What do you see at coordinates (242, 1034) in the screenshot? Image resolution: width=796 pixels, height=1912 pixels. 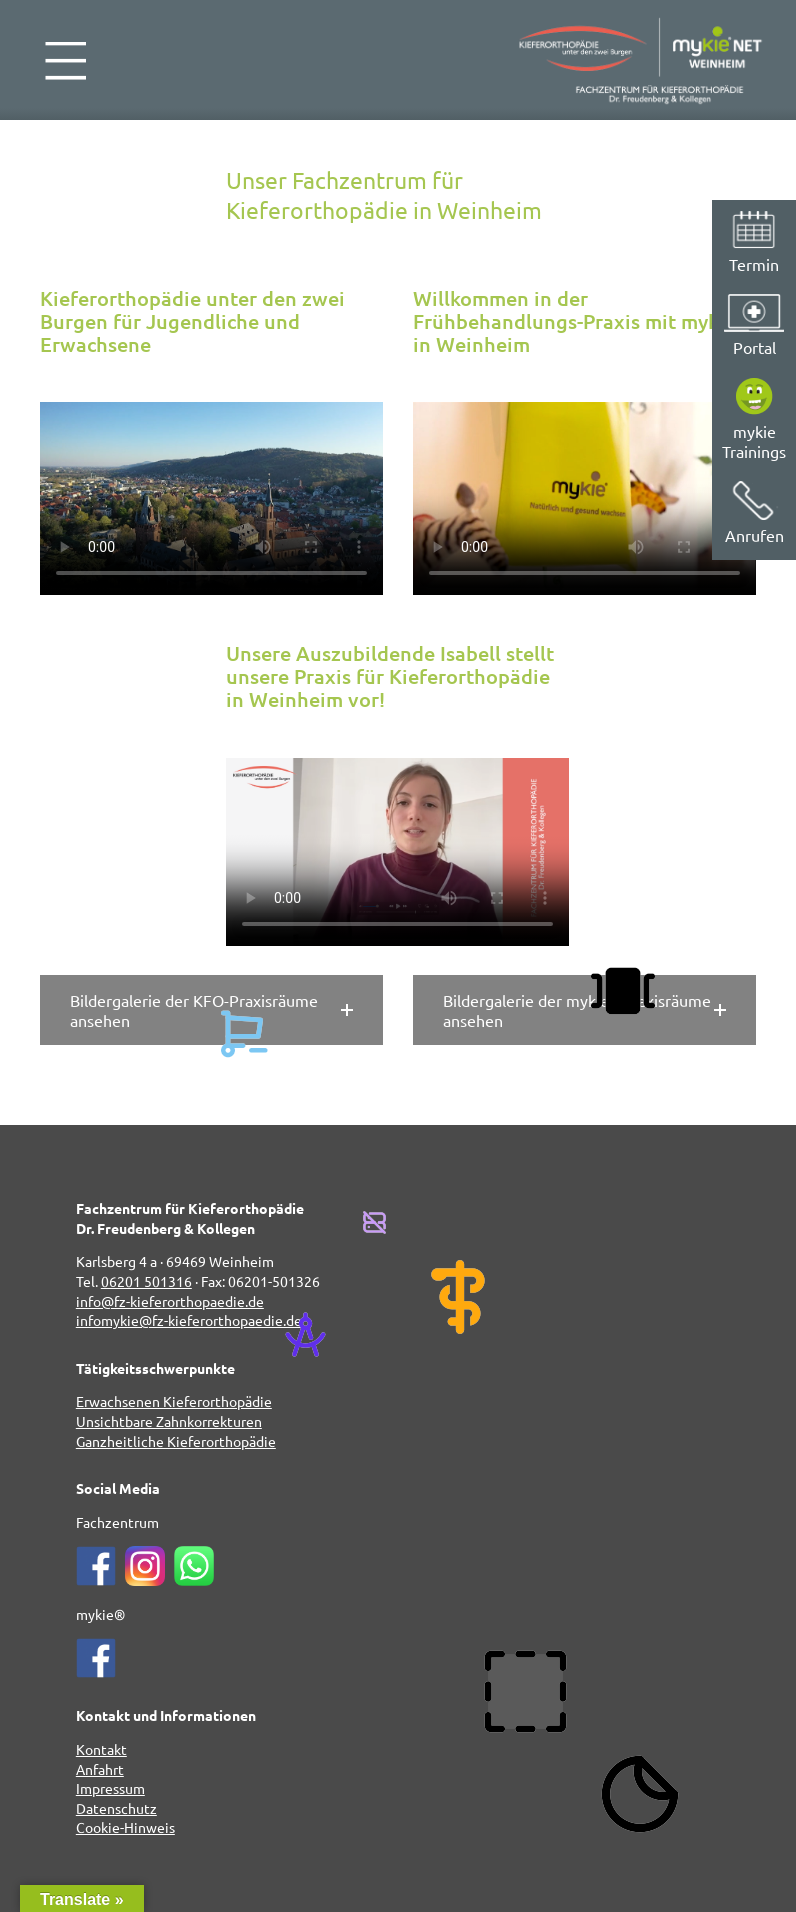 I see `remove an item from your cart` at bounding box center [242, 1034].